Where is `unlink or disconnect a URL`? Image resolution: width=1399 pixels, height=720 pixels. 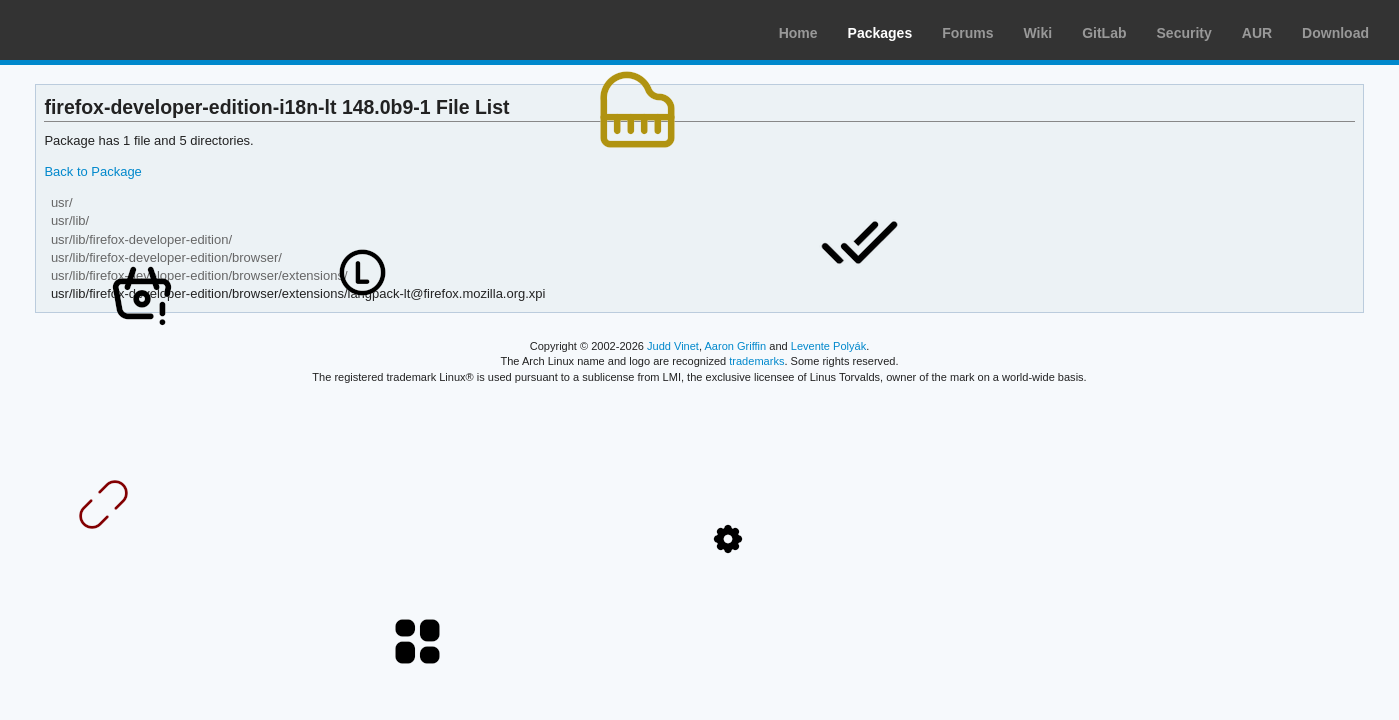
unlink or disconnect a URL is located at coordinates (103, 504).